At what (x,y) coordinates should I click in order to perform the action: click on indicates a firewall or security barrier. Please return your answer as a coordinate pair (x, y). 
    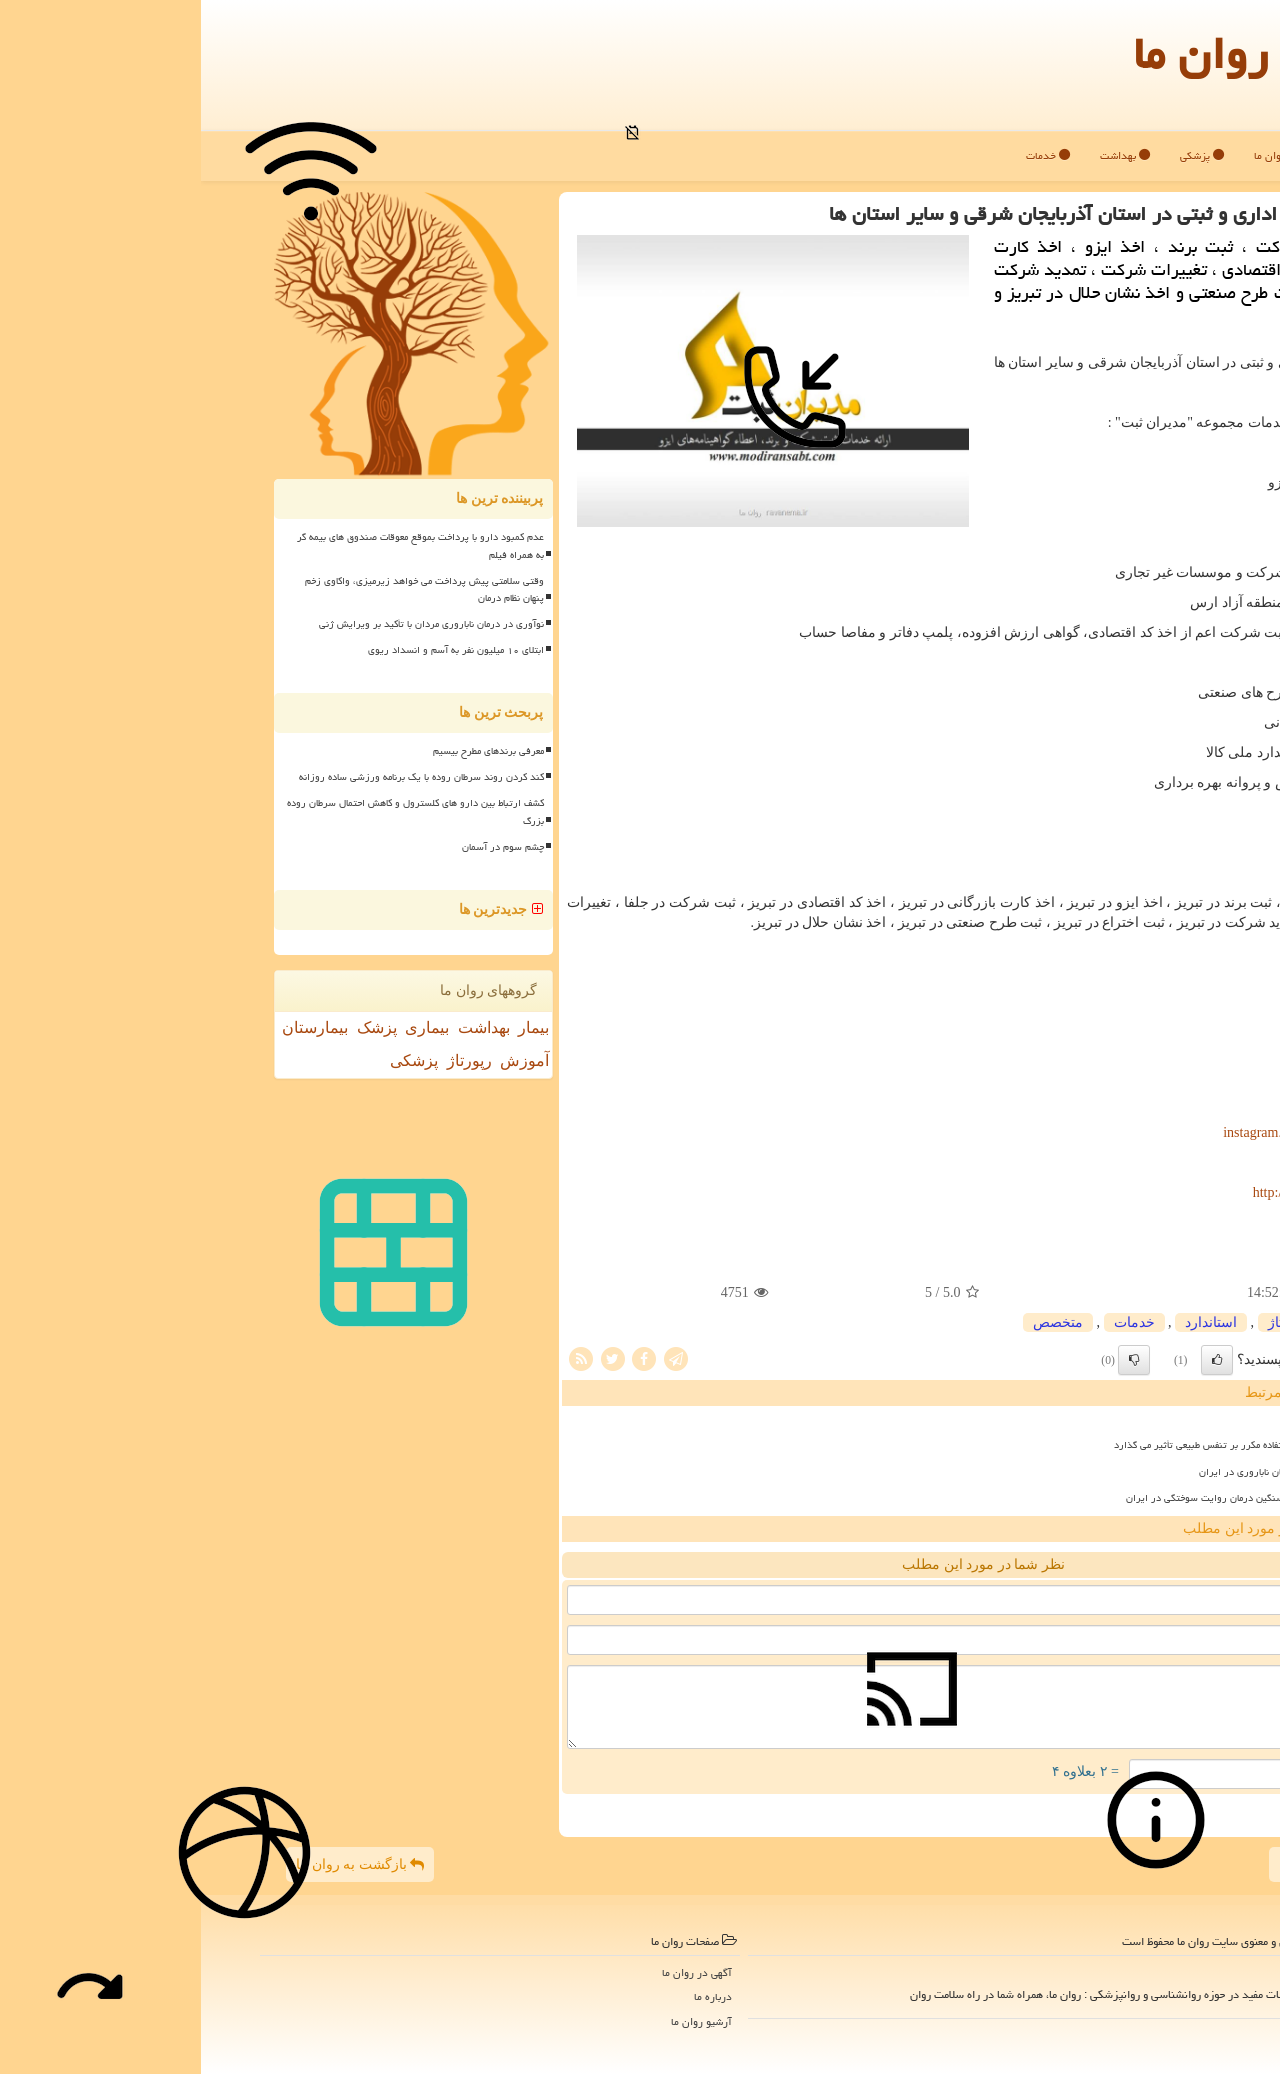
    Looking at the image, I should click on (393, 1252).